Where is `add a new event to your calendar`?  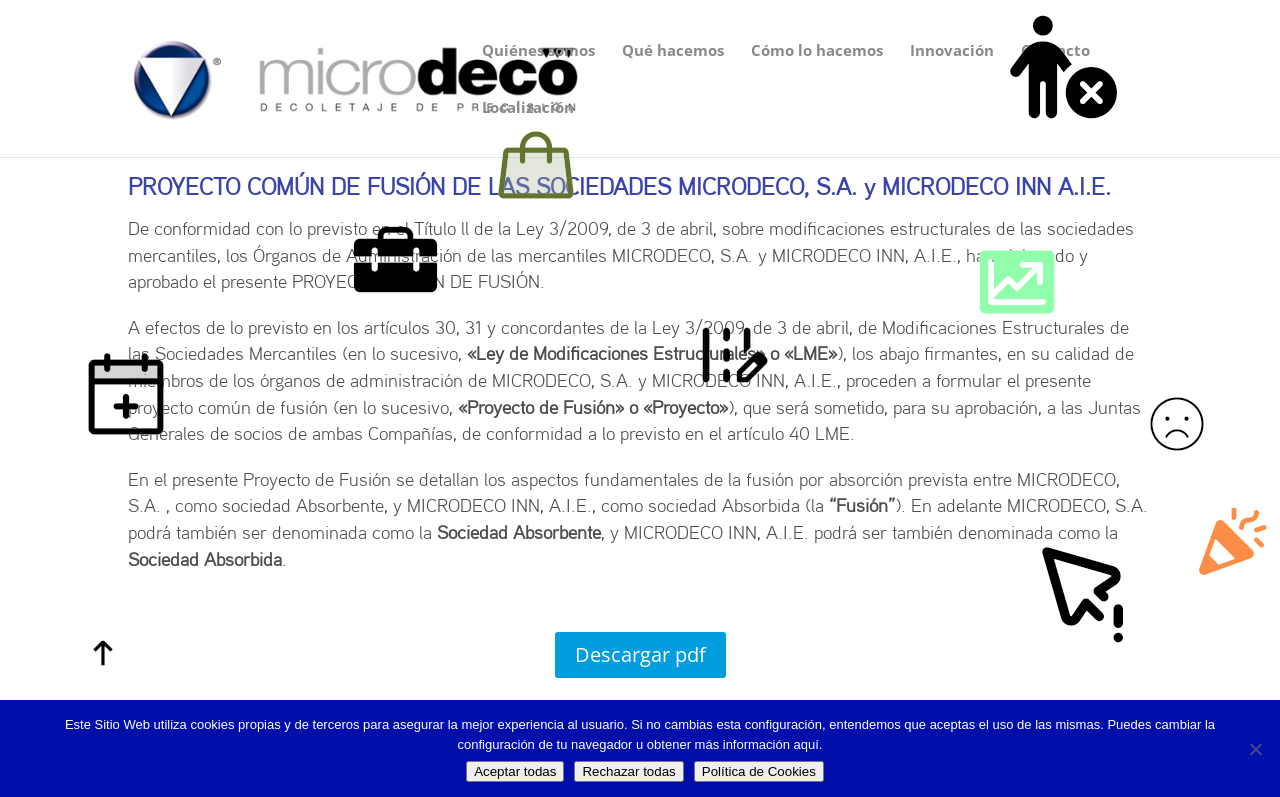
add a new event to your calendar is located at coordinates (126, 397).